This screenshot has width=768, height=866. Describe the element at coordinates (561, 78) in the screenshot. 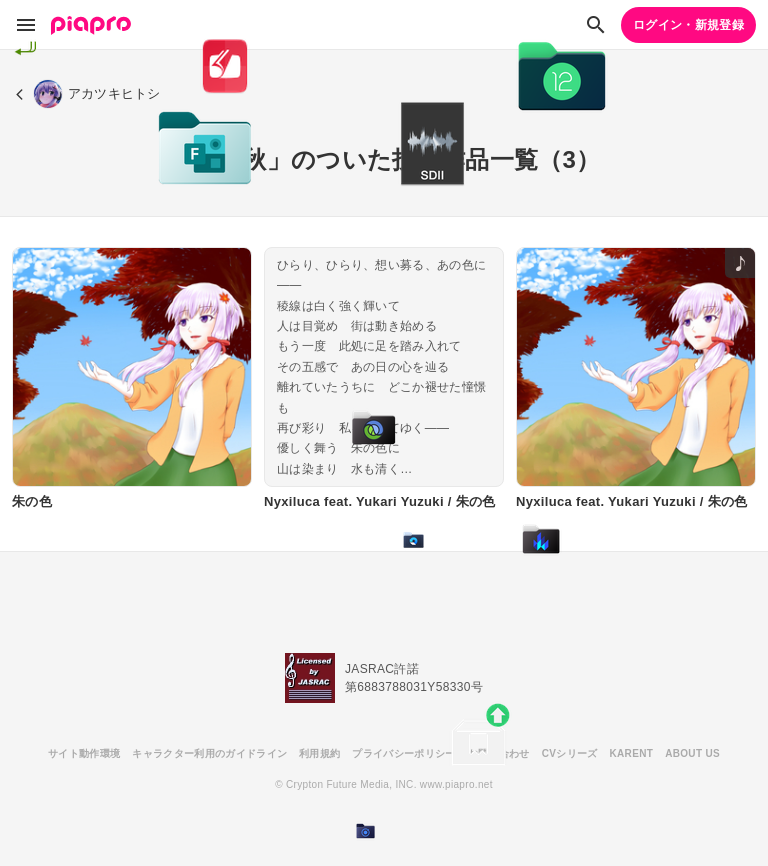

I see `open android 12 system files folder` at that location.